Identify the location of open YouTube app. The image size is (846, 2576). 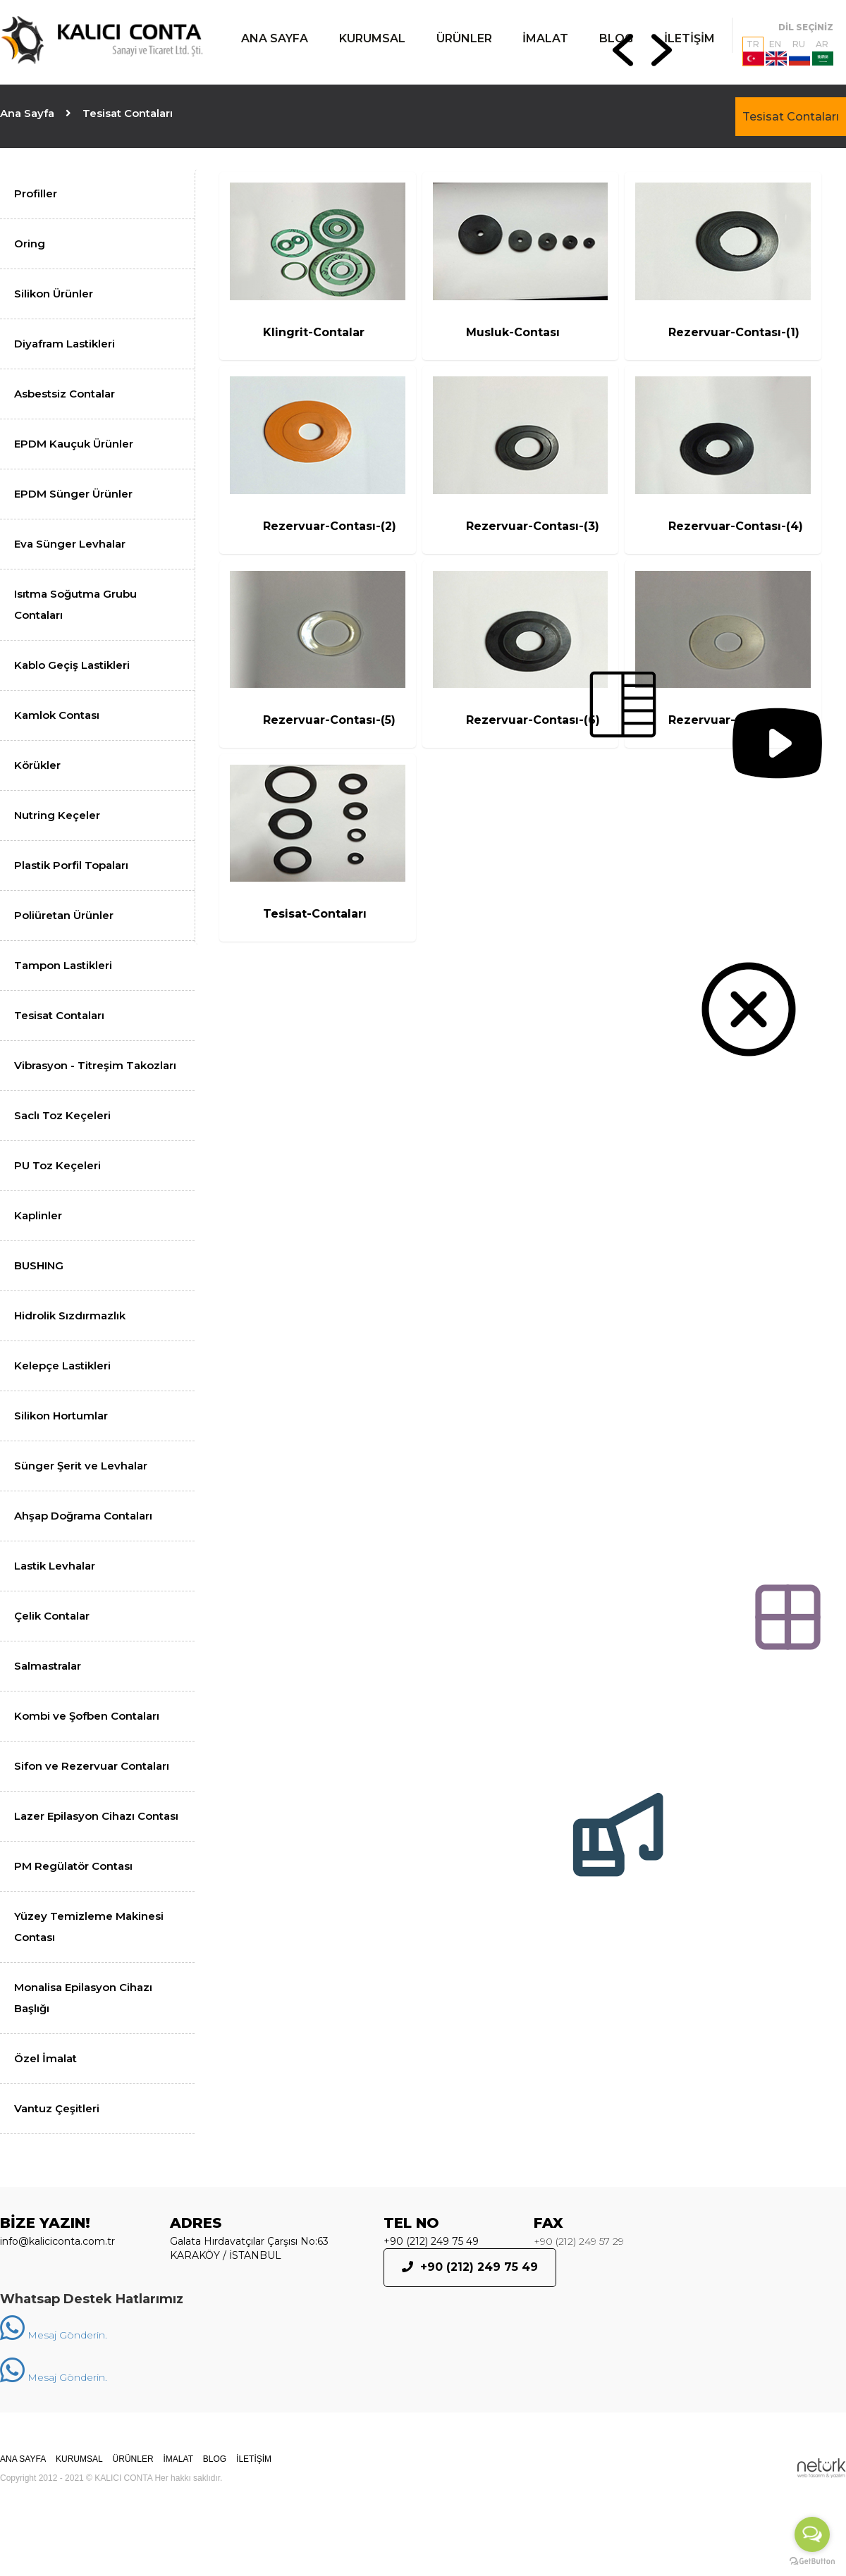
(777, 743).